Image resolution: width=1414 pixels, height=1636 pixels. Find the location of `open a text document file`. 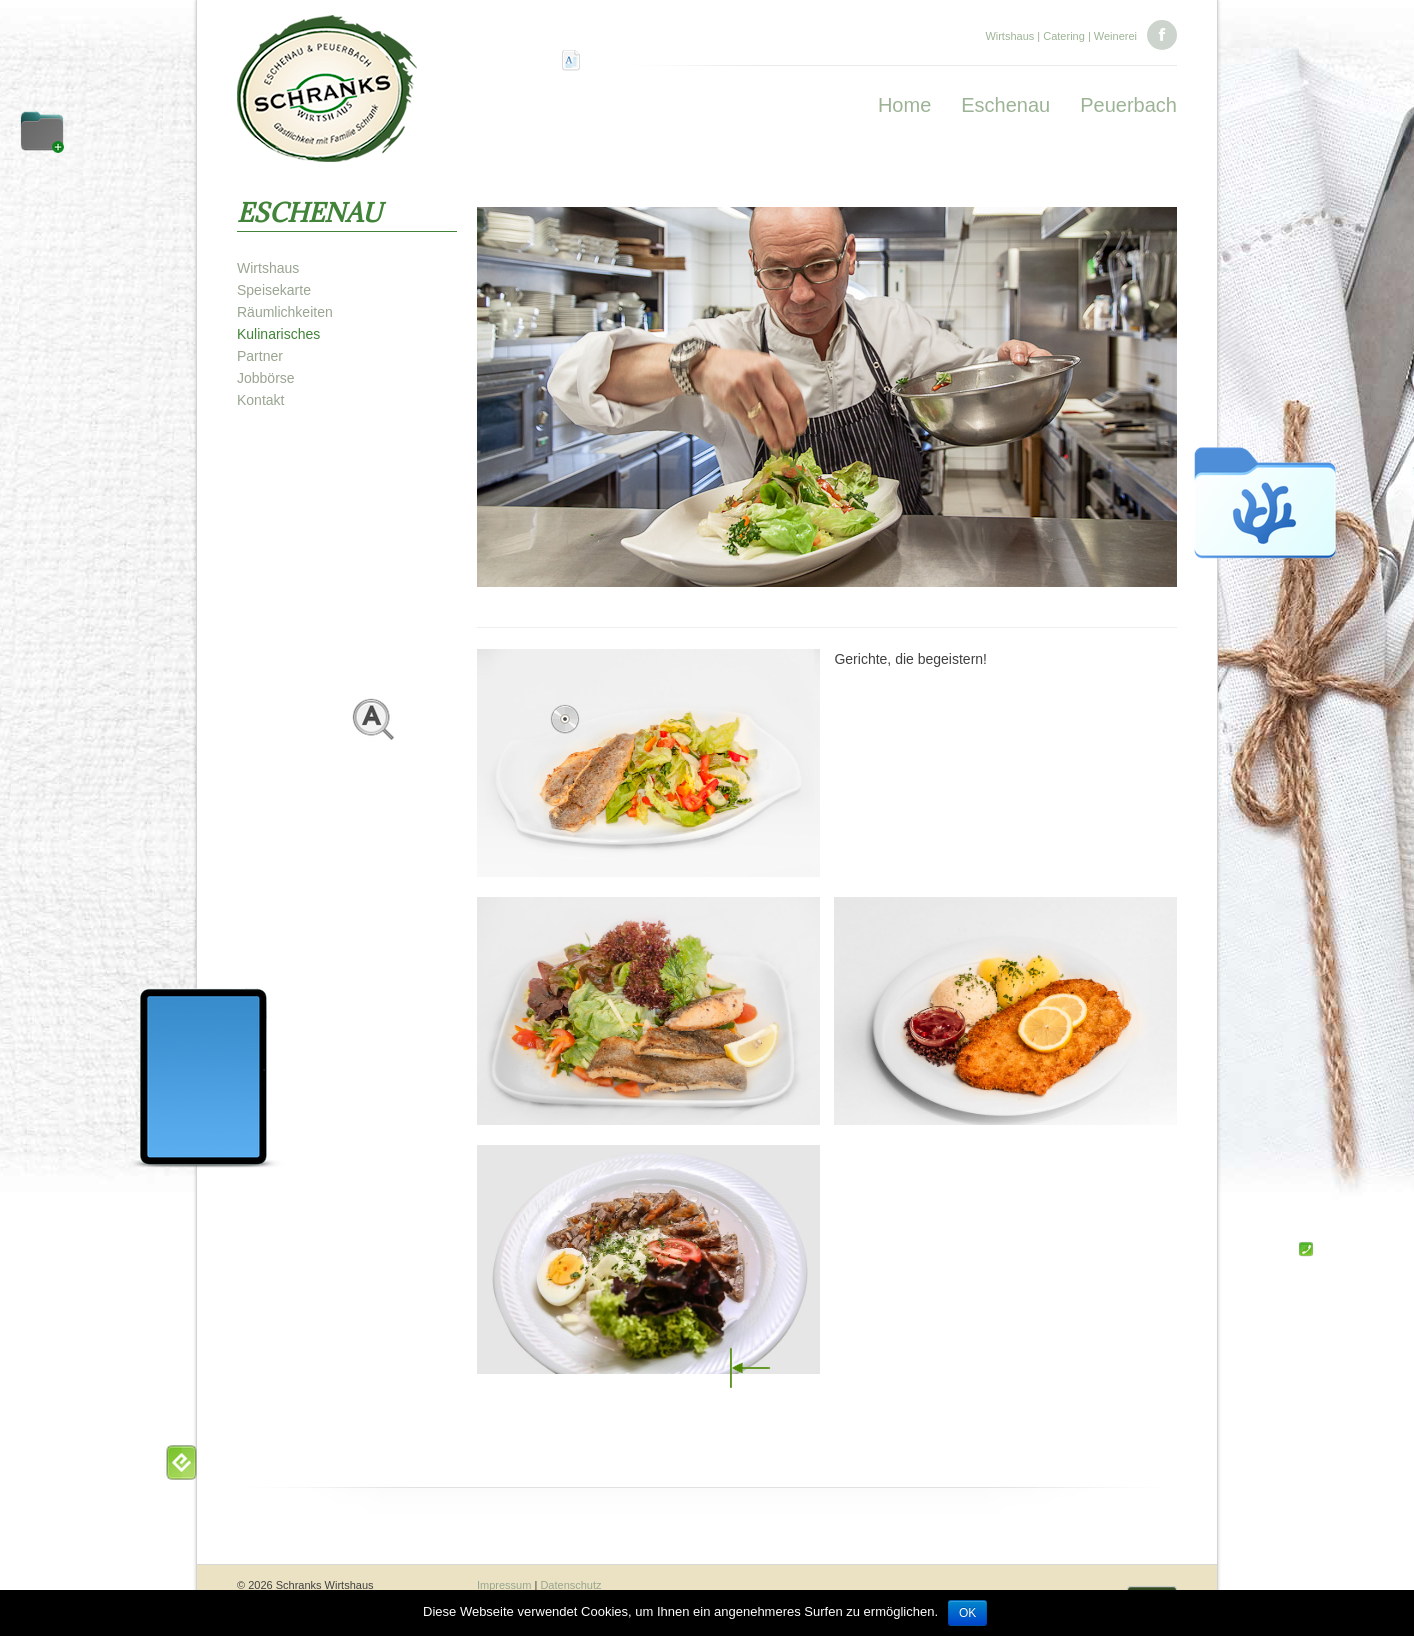

open a text document file is located at coordinates (571, 60).